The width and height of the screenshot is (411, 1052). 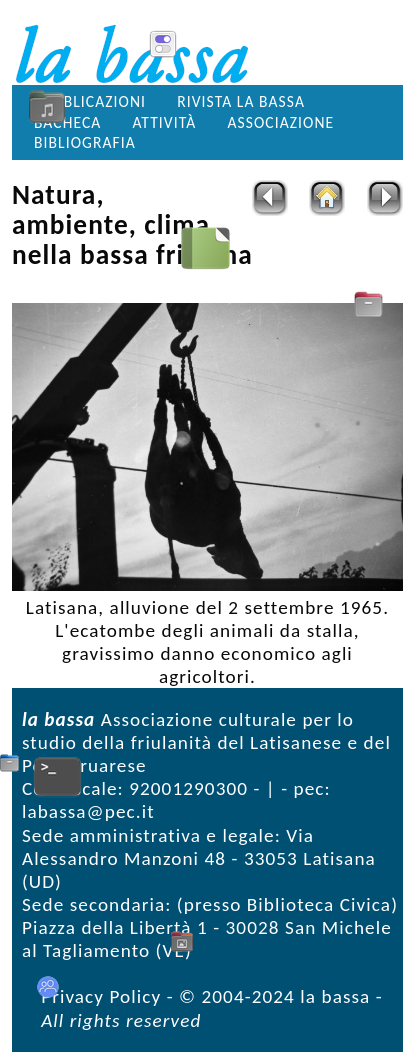 I want to click on open the file manager application, so click(x=9, y=762).